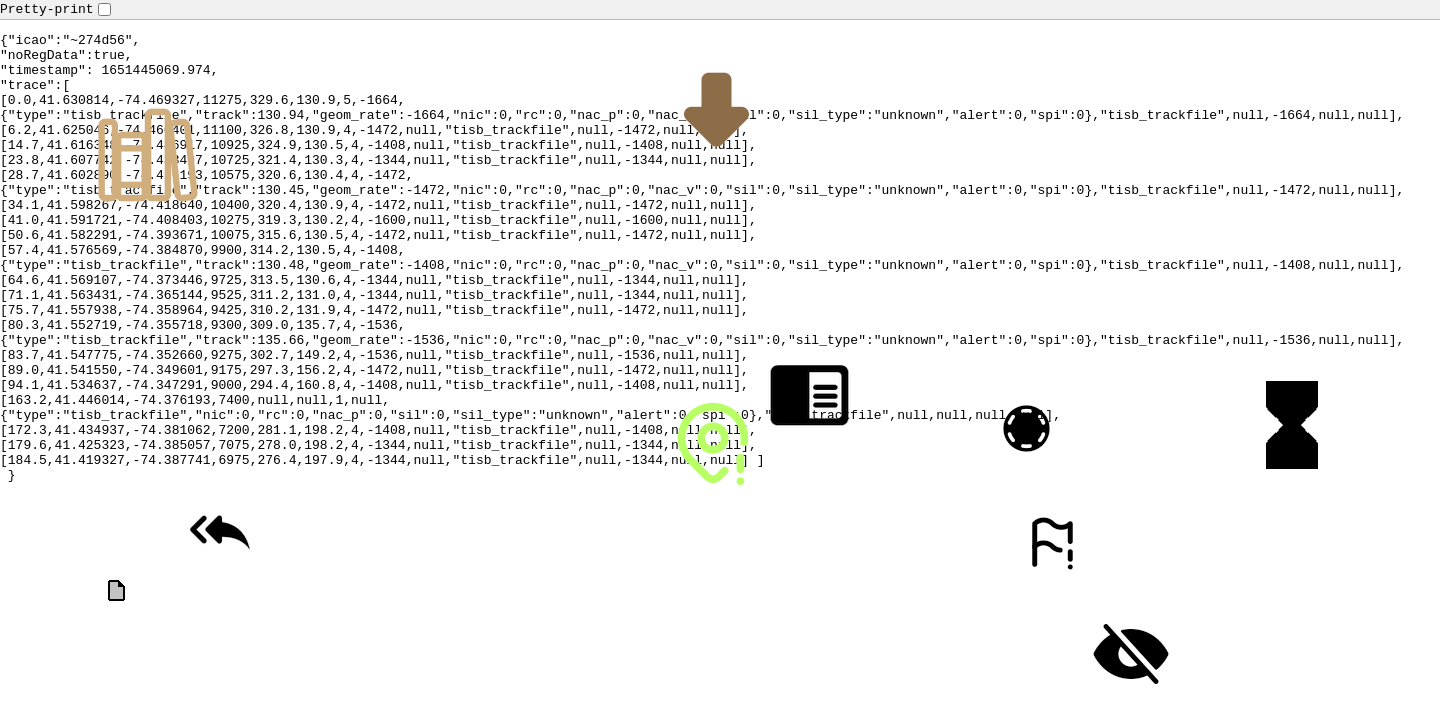 The height and width of the screenshot is (720, 1440). I want to click on download a file or content, so click(716, 110).